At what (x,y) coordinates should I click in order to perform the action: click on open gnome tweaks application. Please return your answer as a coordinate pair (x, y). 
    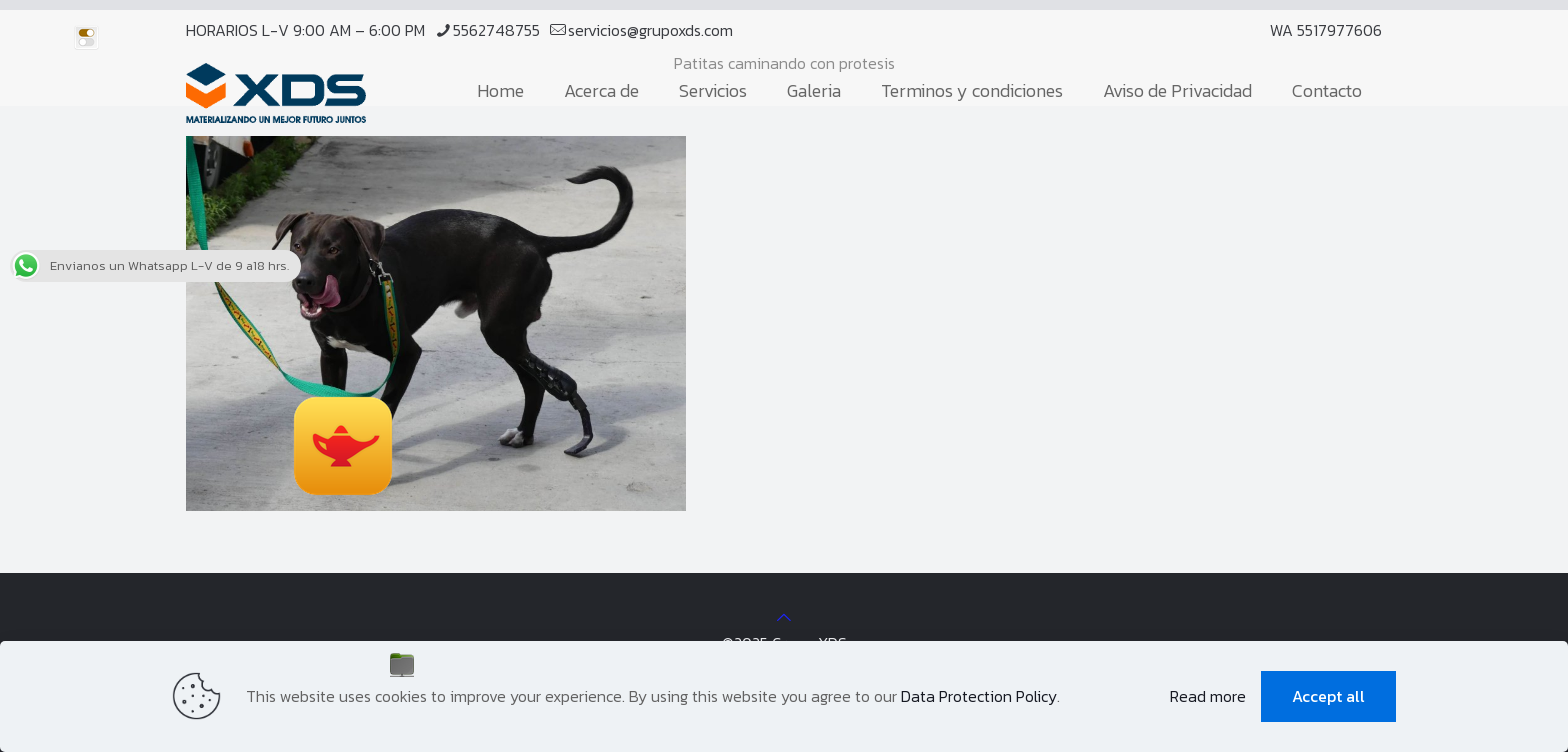
    Looking at the image, I should click on (86, 37).